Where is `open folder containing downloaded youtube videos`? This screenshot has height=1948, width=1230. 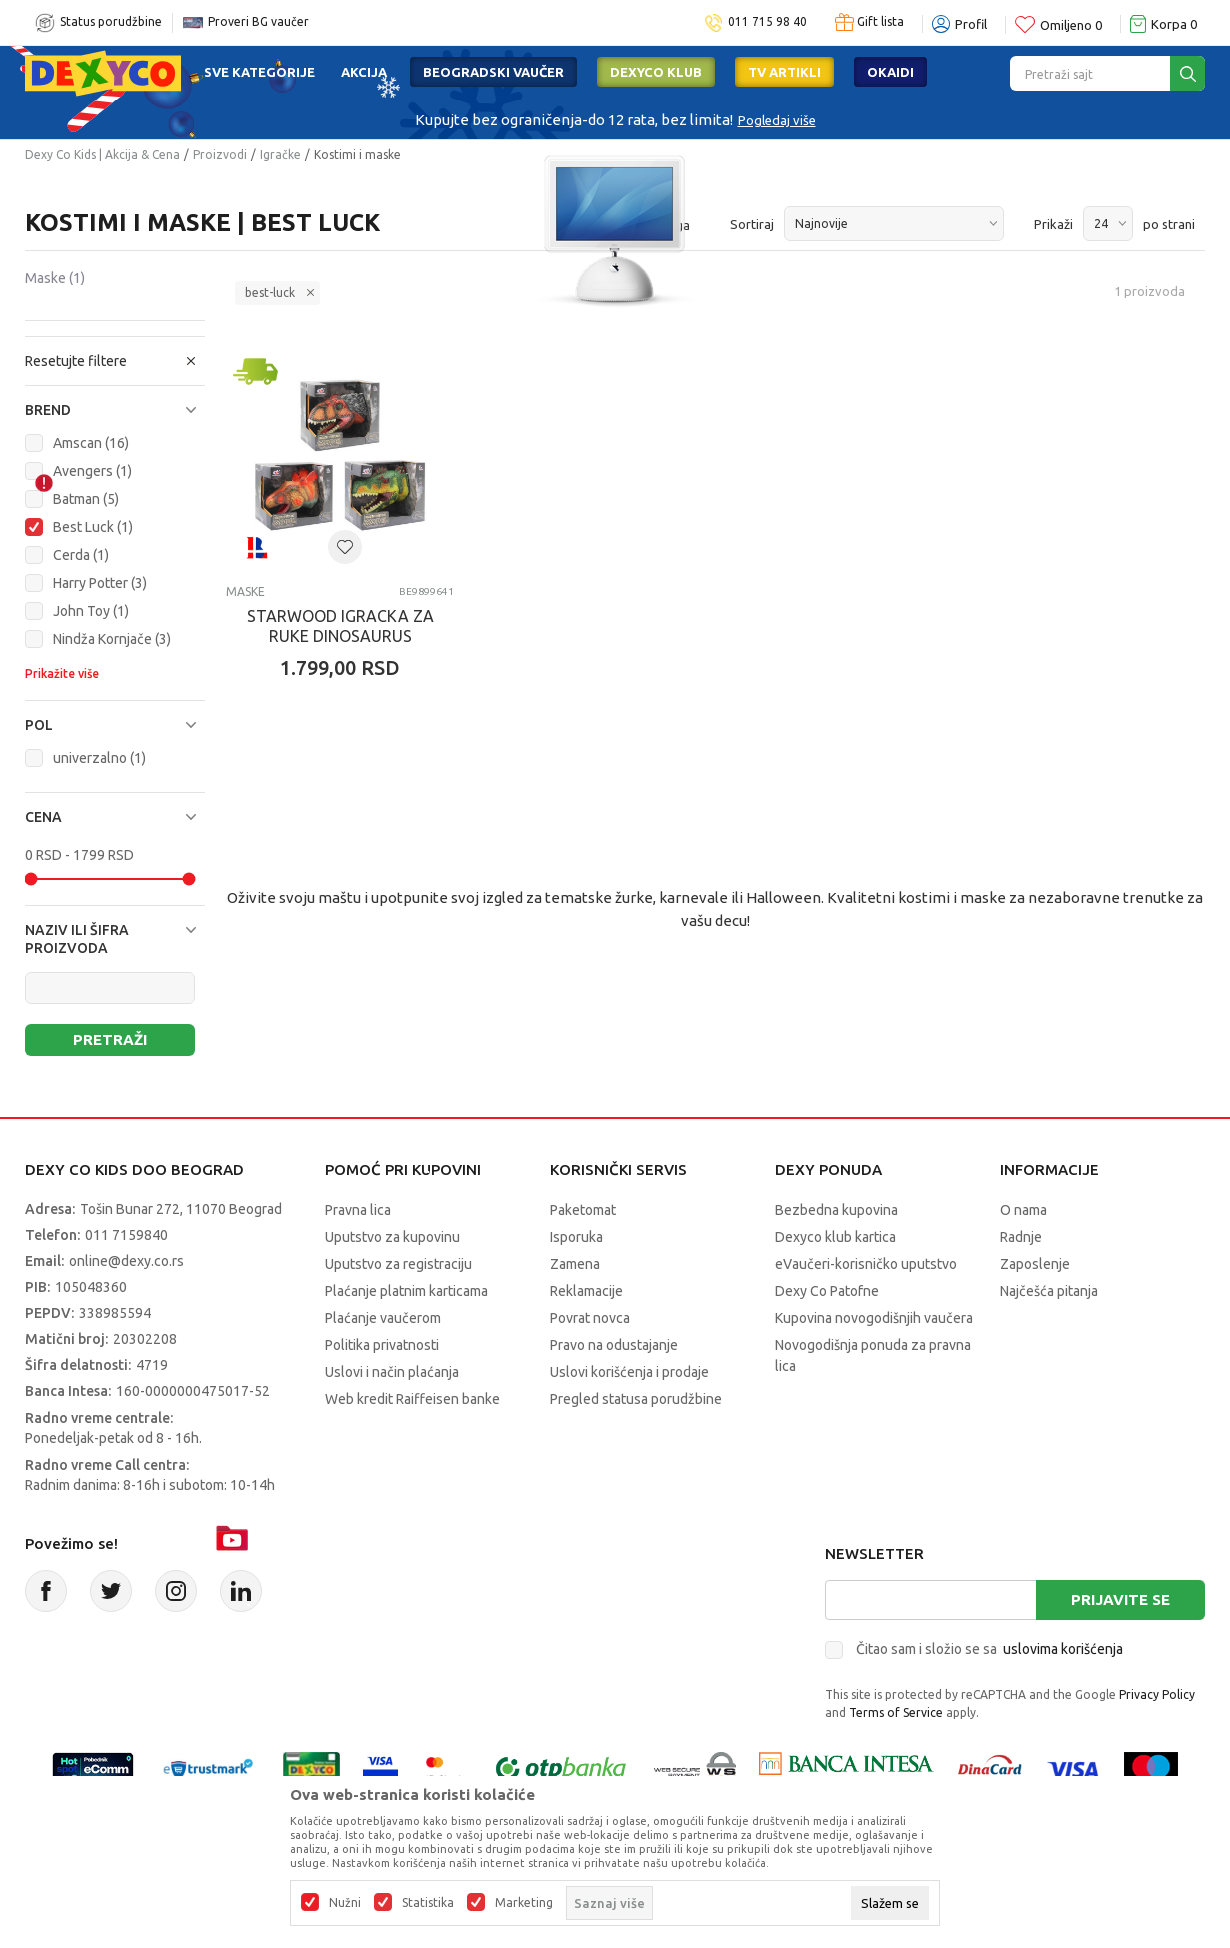 open folder containing downloaded youtube videos is located at coordinates (232, 1539).